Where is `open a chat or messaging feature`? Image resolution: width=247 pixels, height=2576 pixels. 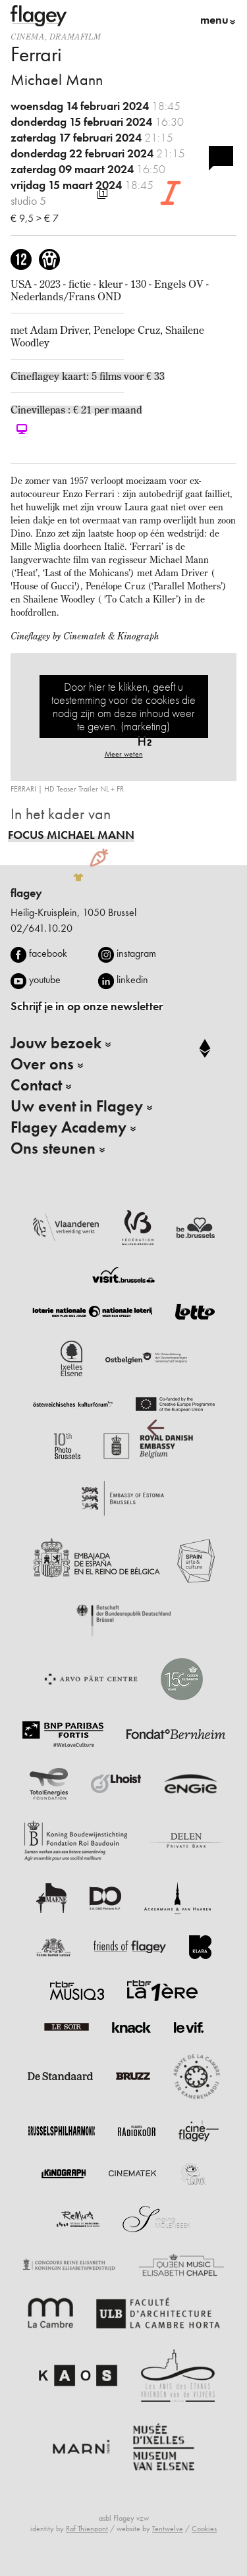 open a chat or messaging feature is located at coordinates (221, 158).